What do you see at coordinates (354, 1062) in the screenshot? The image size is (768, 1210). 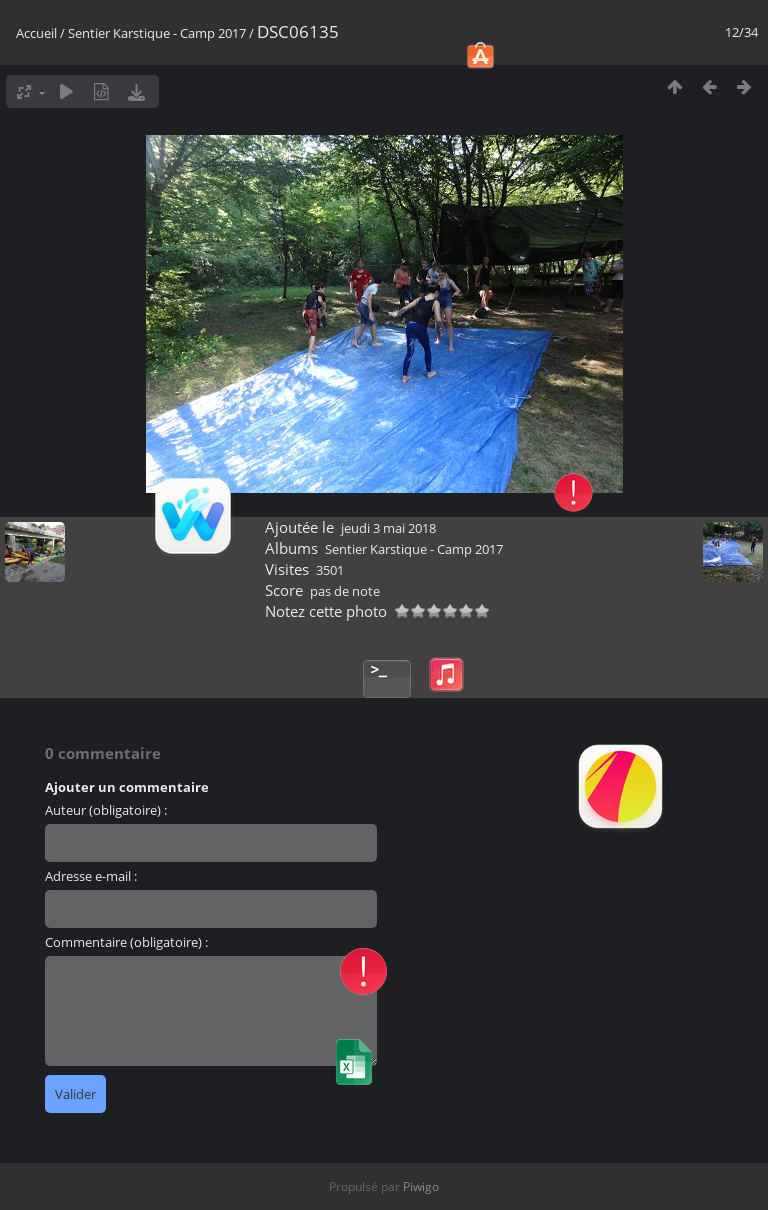 I see `open microsoft excel spreadsheet file` at bounding box center [354, 1062].